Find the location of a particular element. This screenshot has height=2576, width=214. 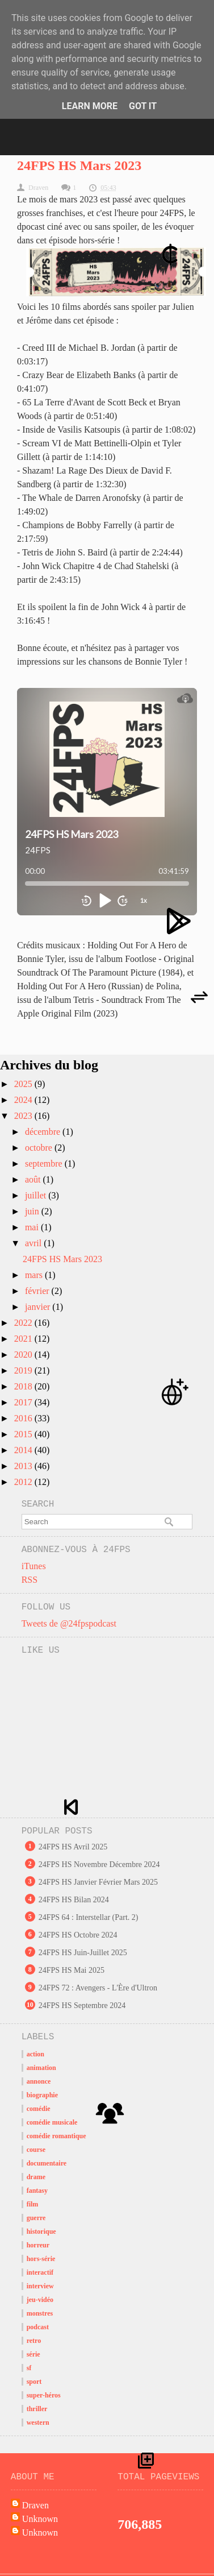

open google play store is located at coordinates (179, 921).